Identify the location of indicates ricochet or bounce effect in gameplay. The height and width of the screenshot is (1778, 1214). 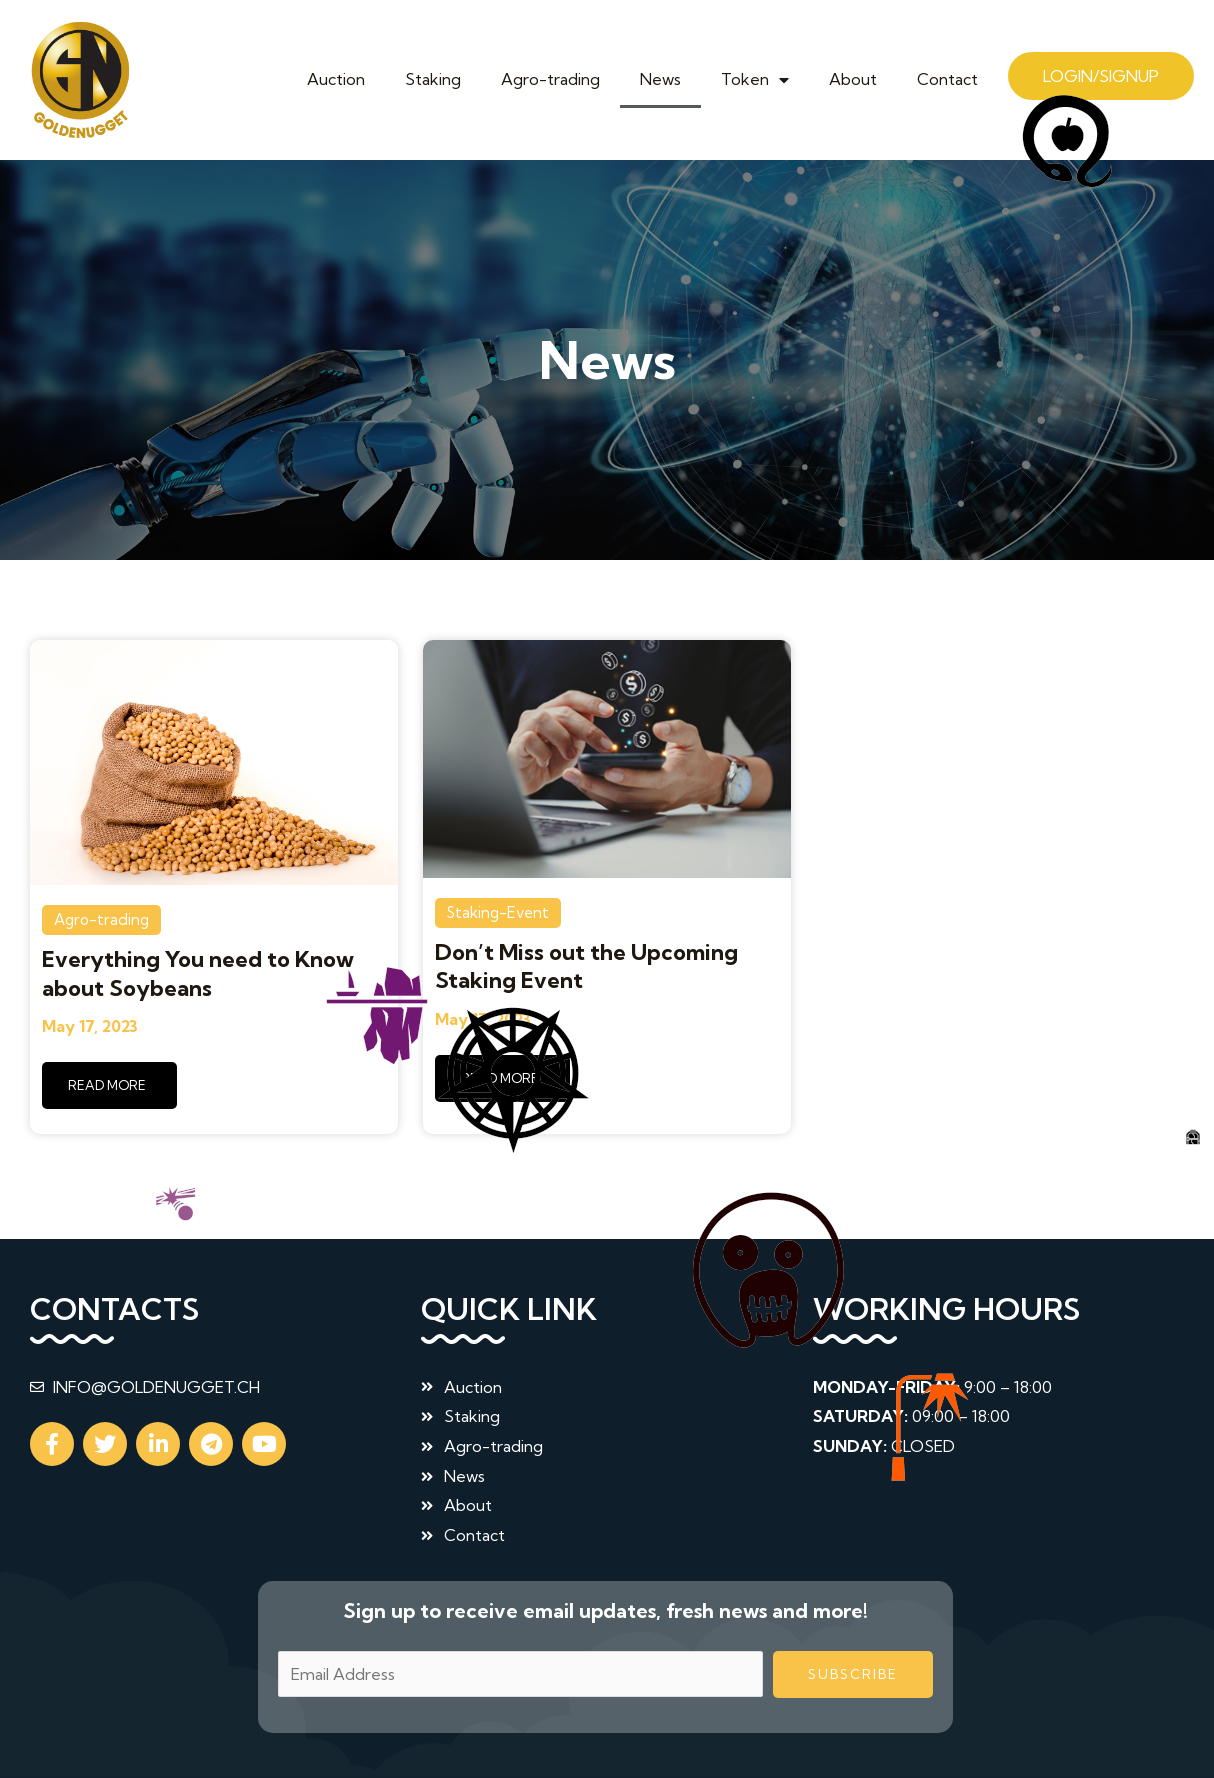
(175, 1203).